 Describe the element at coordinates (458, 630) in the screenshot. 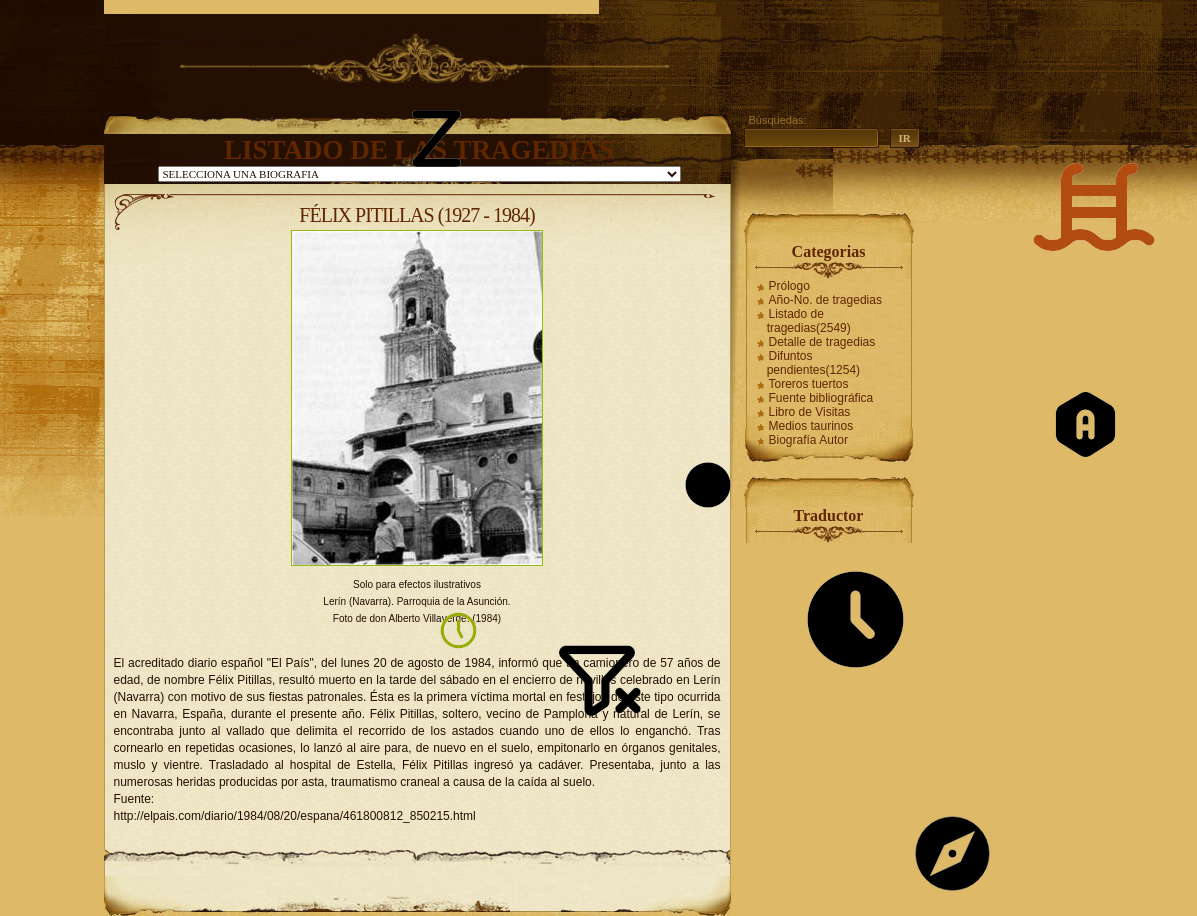

I see `indicates the time is 5 o'clock` at that location.